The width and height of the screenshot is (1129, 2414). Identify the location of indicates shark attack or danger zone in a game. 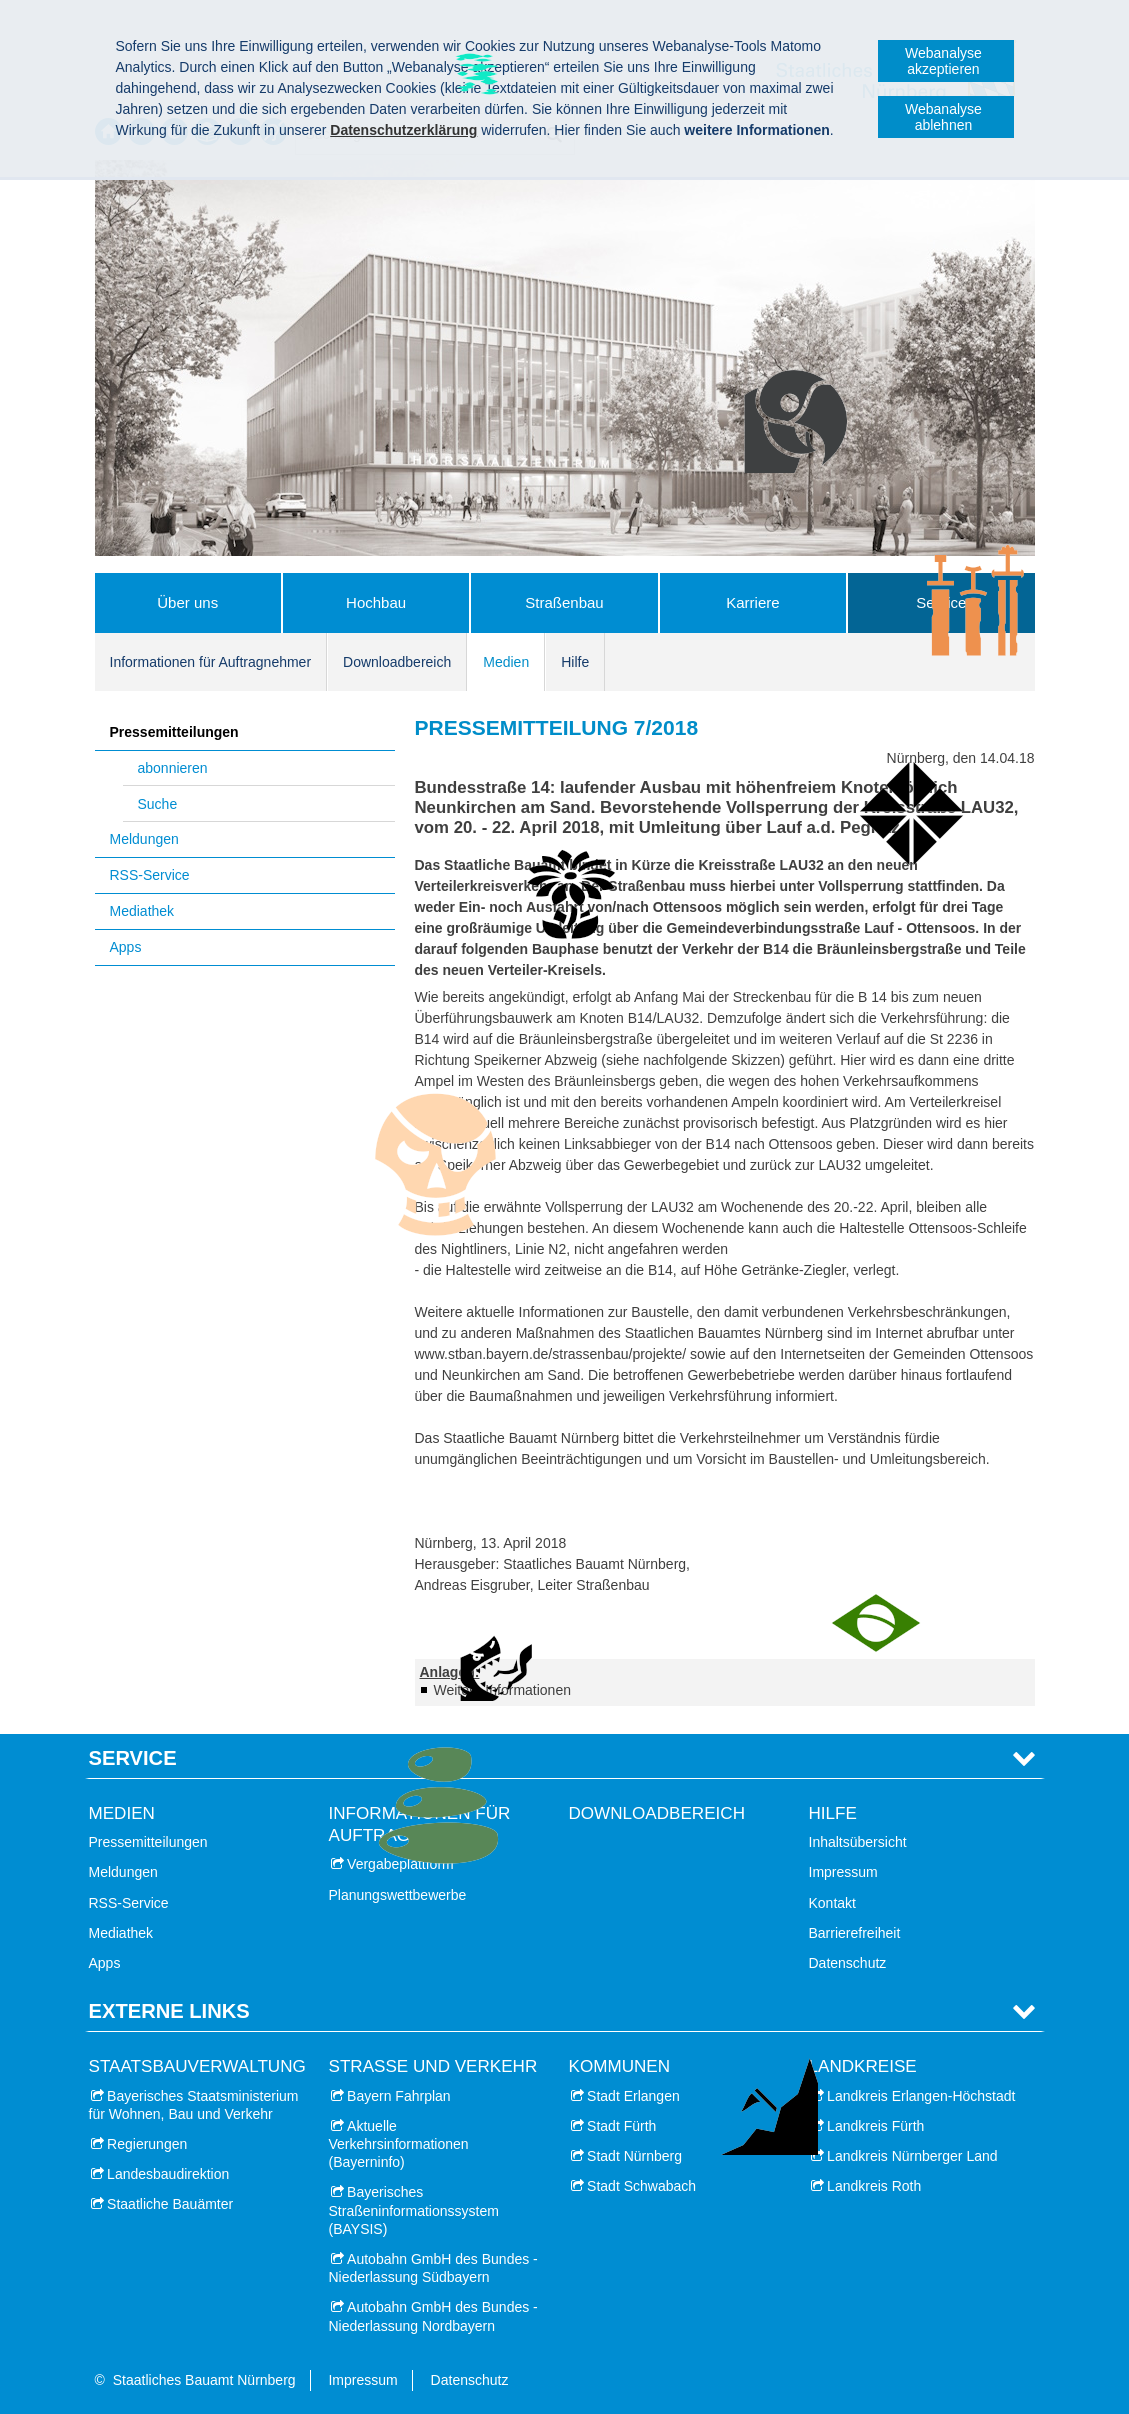
(496, 1666).